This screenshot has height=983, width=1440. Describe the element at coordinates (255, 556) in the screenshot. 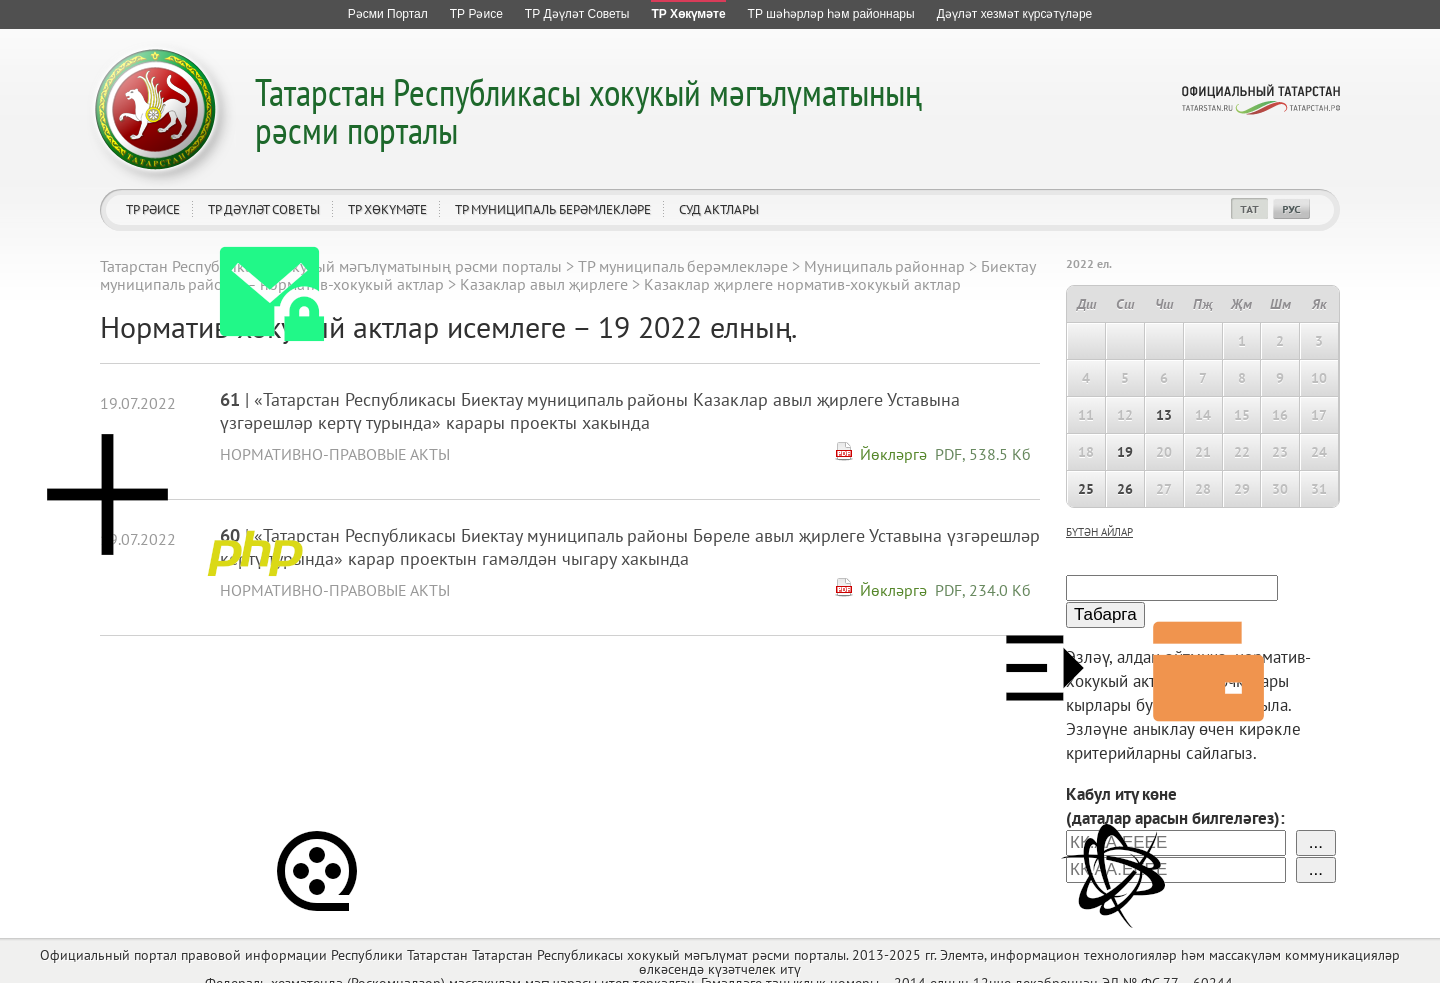

I see `indicates PHP programming language or technology` at that location.